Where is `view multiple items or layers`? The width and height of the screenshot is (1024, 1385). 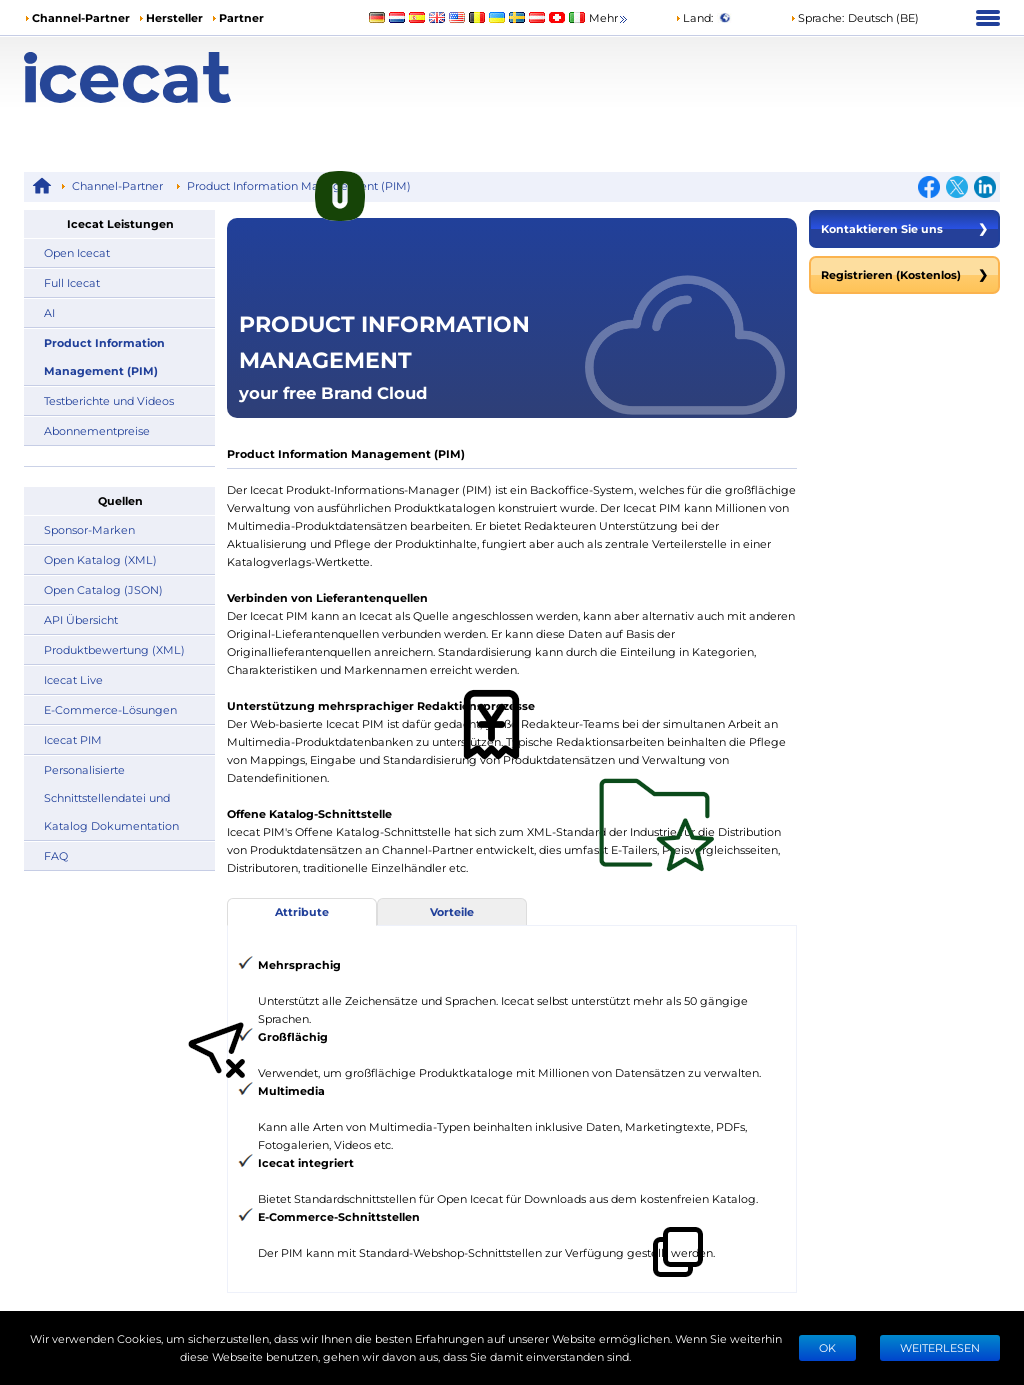
view multiple items or layers is located at coordinates (678, 1252).